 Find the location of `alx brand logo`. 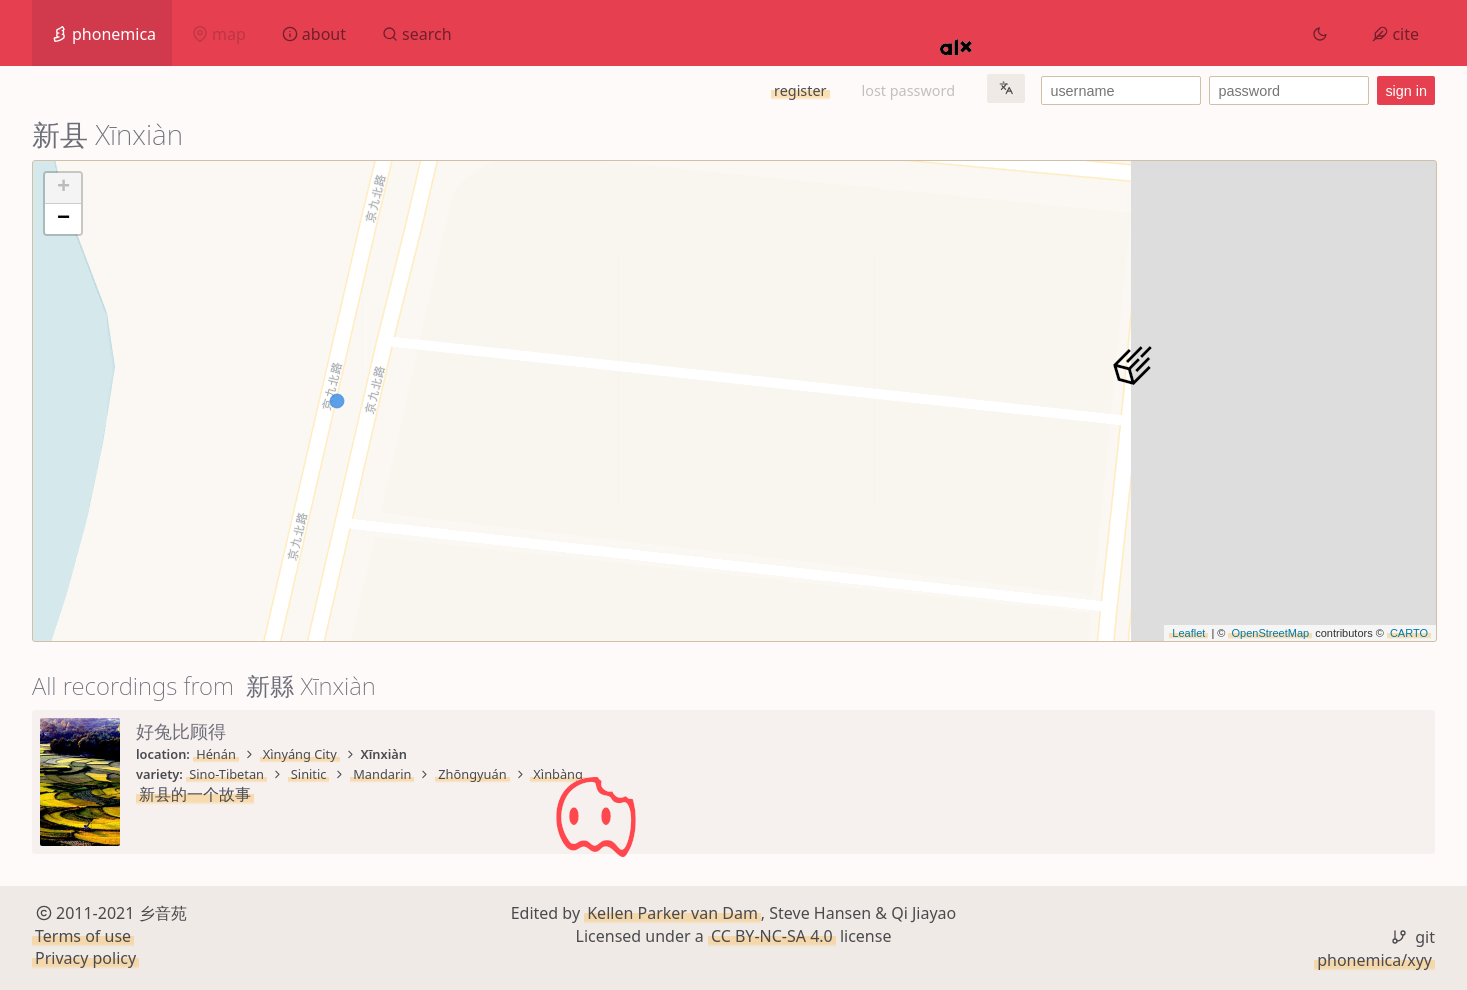

alx brand logo is located at coordinates (956, 47).